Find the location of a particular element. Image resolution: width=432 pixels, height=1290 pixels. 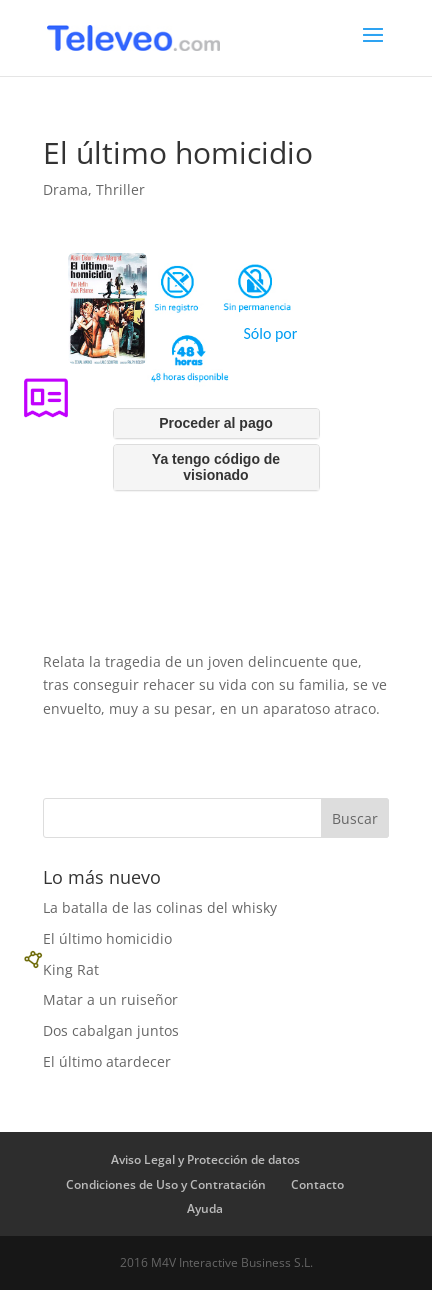

access polygon or shape drawing tool is located at coordinates (33, 959).